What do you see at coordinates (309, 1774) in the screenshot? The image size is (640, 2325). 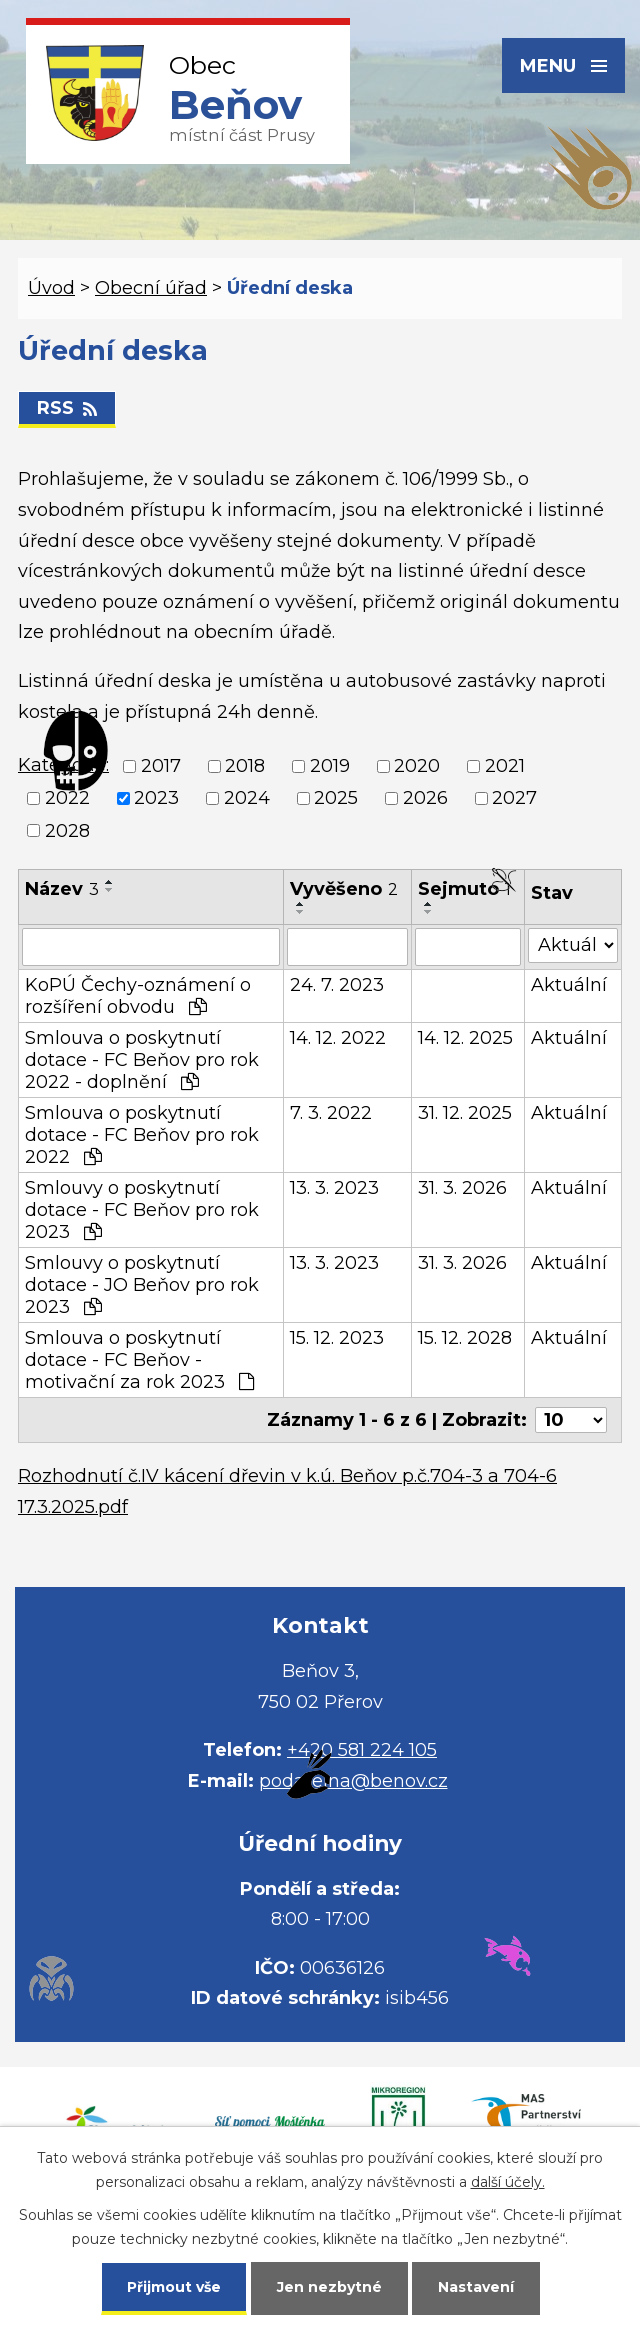 I see `confirm or approve an action` at bounding box center [309, 1774].